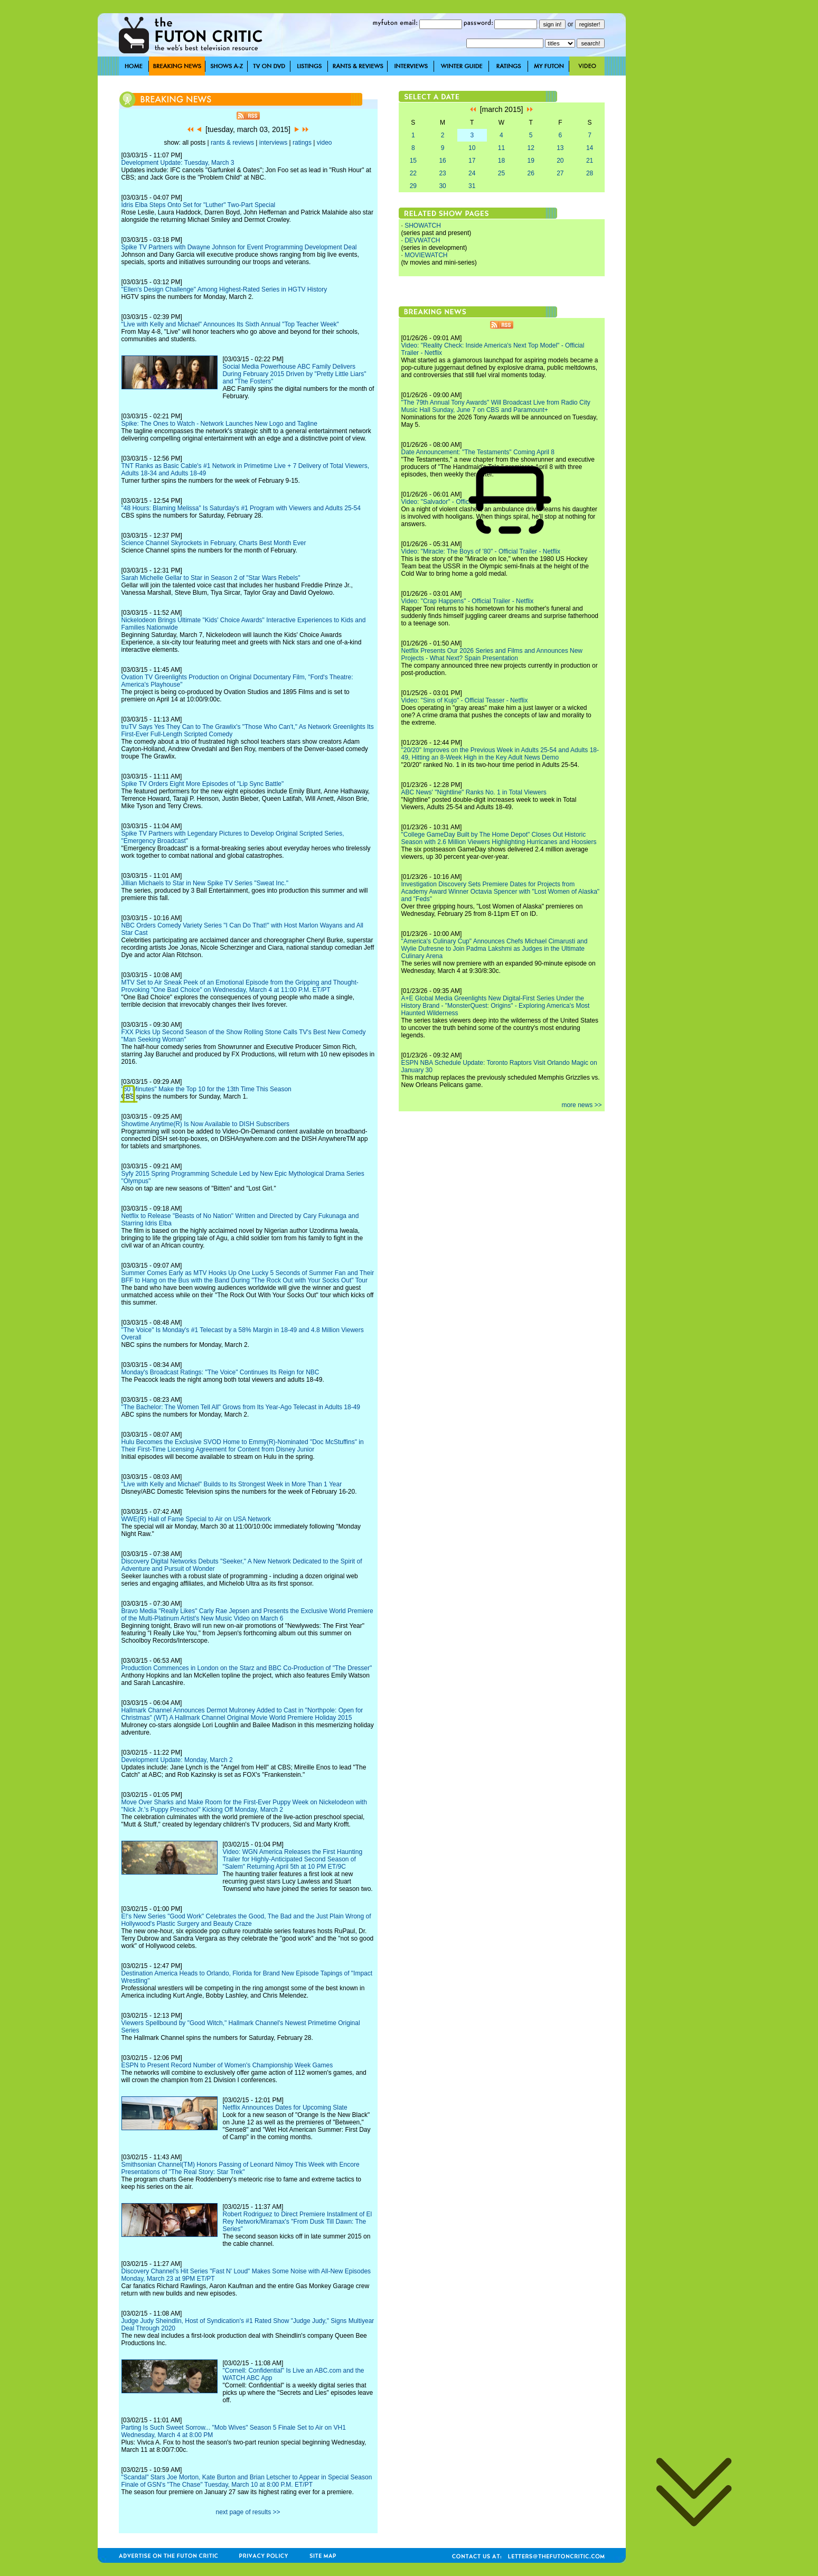  Describe the element at coordinates (129, 1094) in the screenshot. I see `exit or log out of the application` at that location.